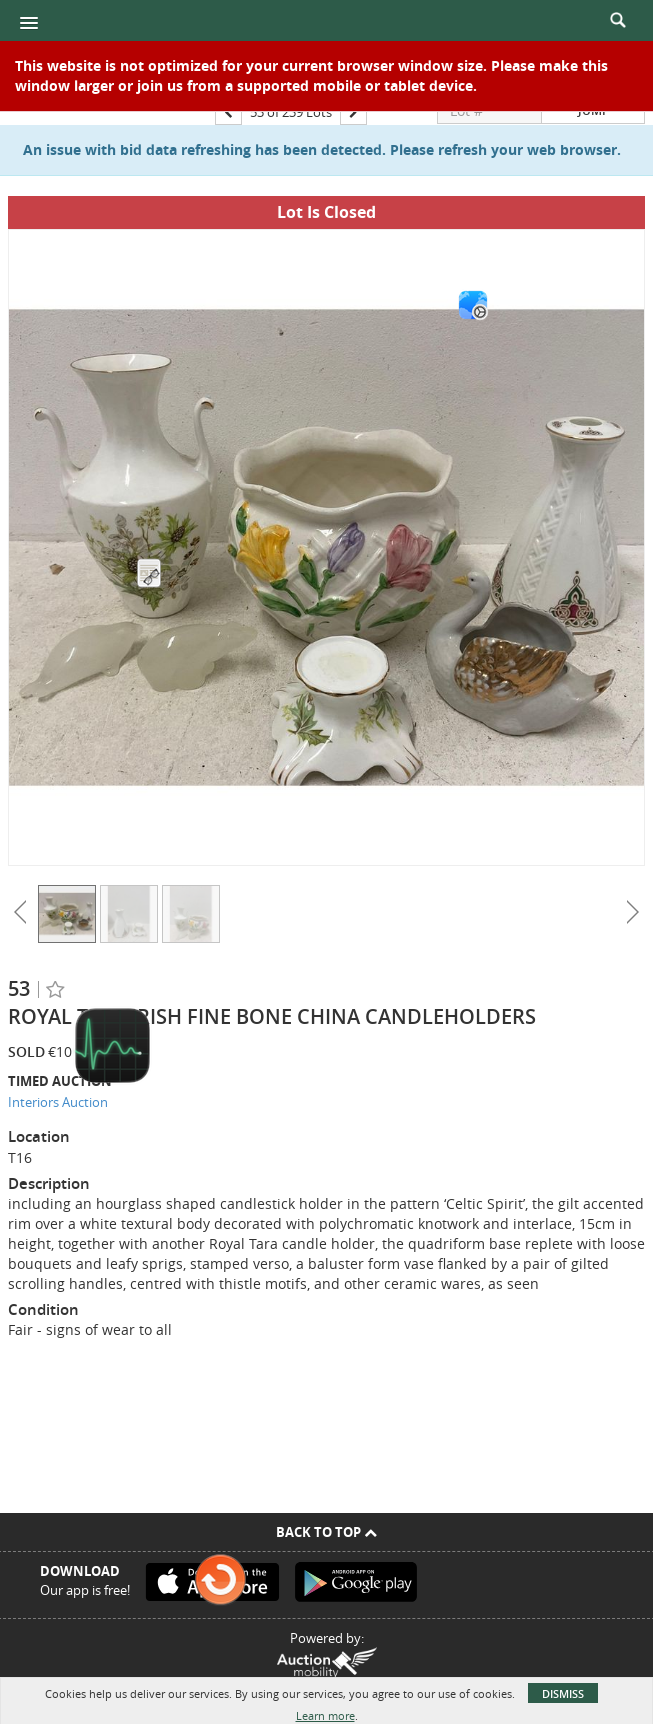  I want to click on open ubuntu livepatch settings, so click(220, 1579).